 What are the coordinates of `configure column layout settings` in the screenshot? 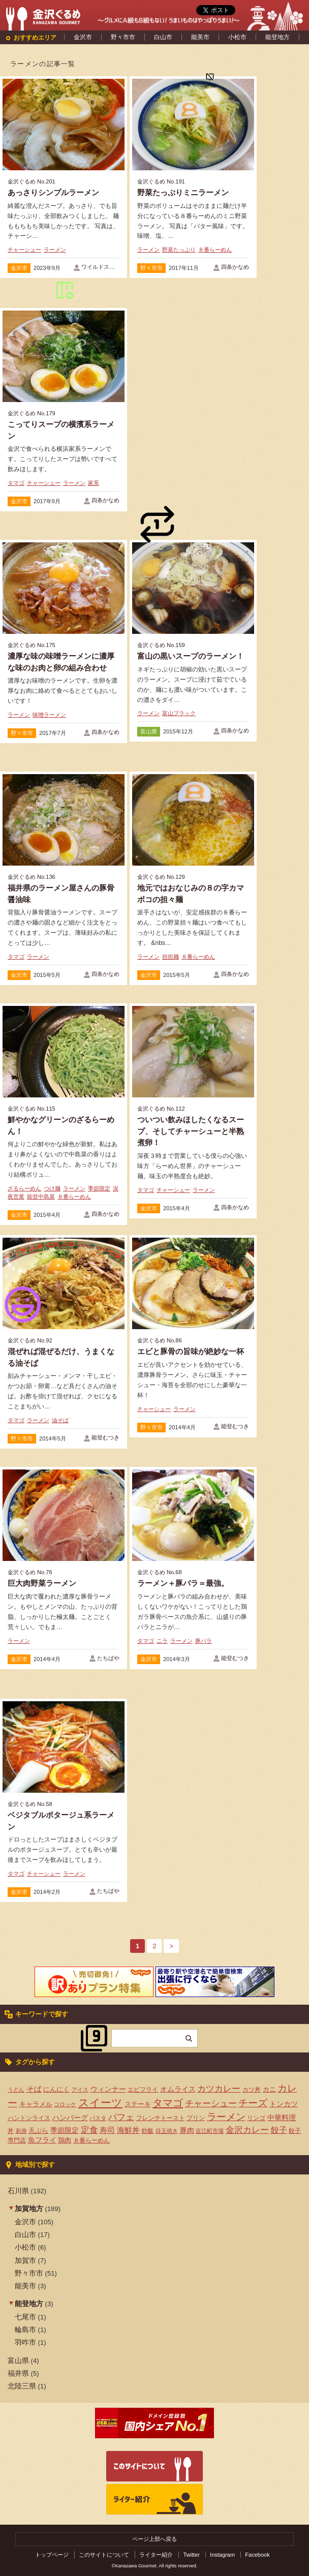 It's located at (65, 290).